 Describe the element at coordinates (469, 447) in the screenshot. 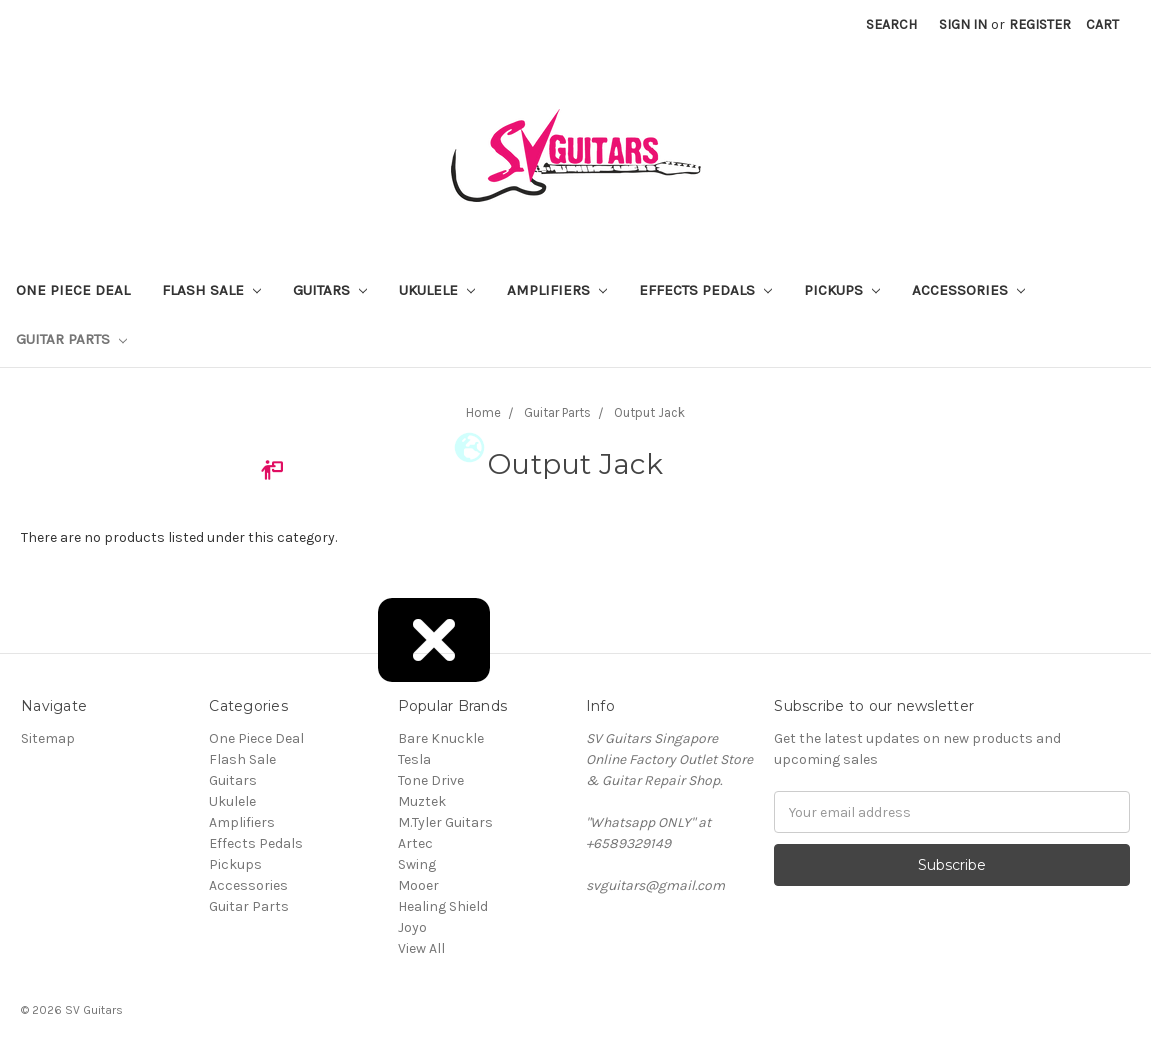

I see `switch to international or global settings` at that location.